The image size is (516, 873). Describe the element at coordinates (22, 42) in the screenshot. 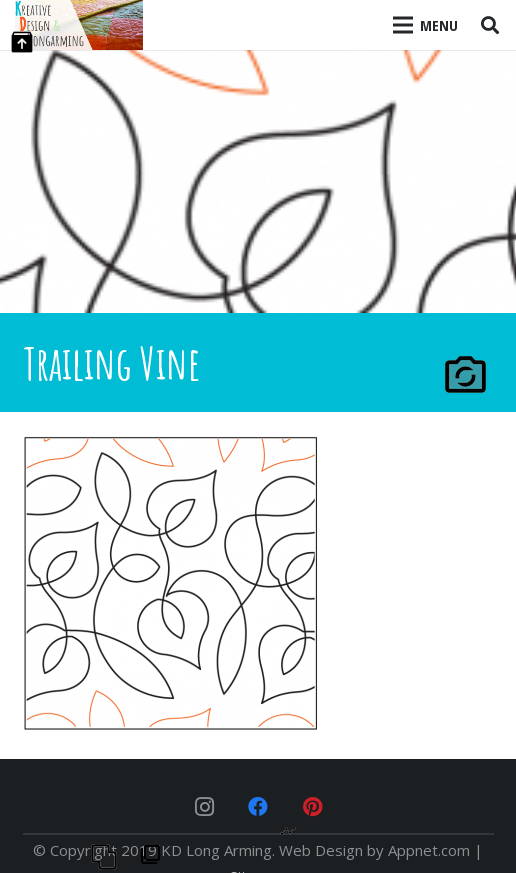

I see `upload file to storage` at that location.